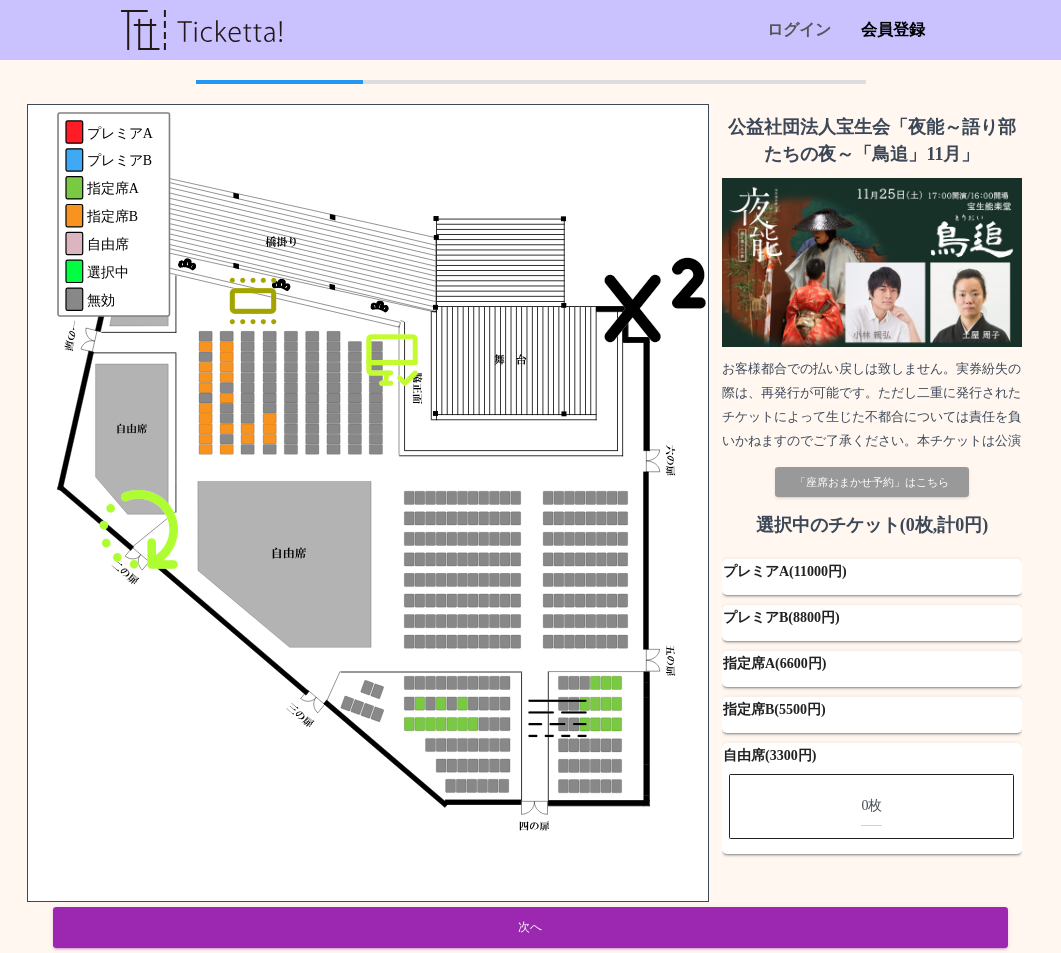 This screenshot has width=1061, height=953. Describe the element at coordinates (649, 308) in the screenshot. I see `apply superscript formatting to selected text` at that location.